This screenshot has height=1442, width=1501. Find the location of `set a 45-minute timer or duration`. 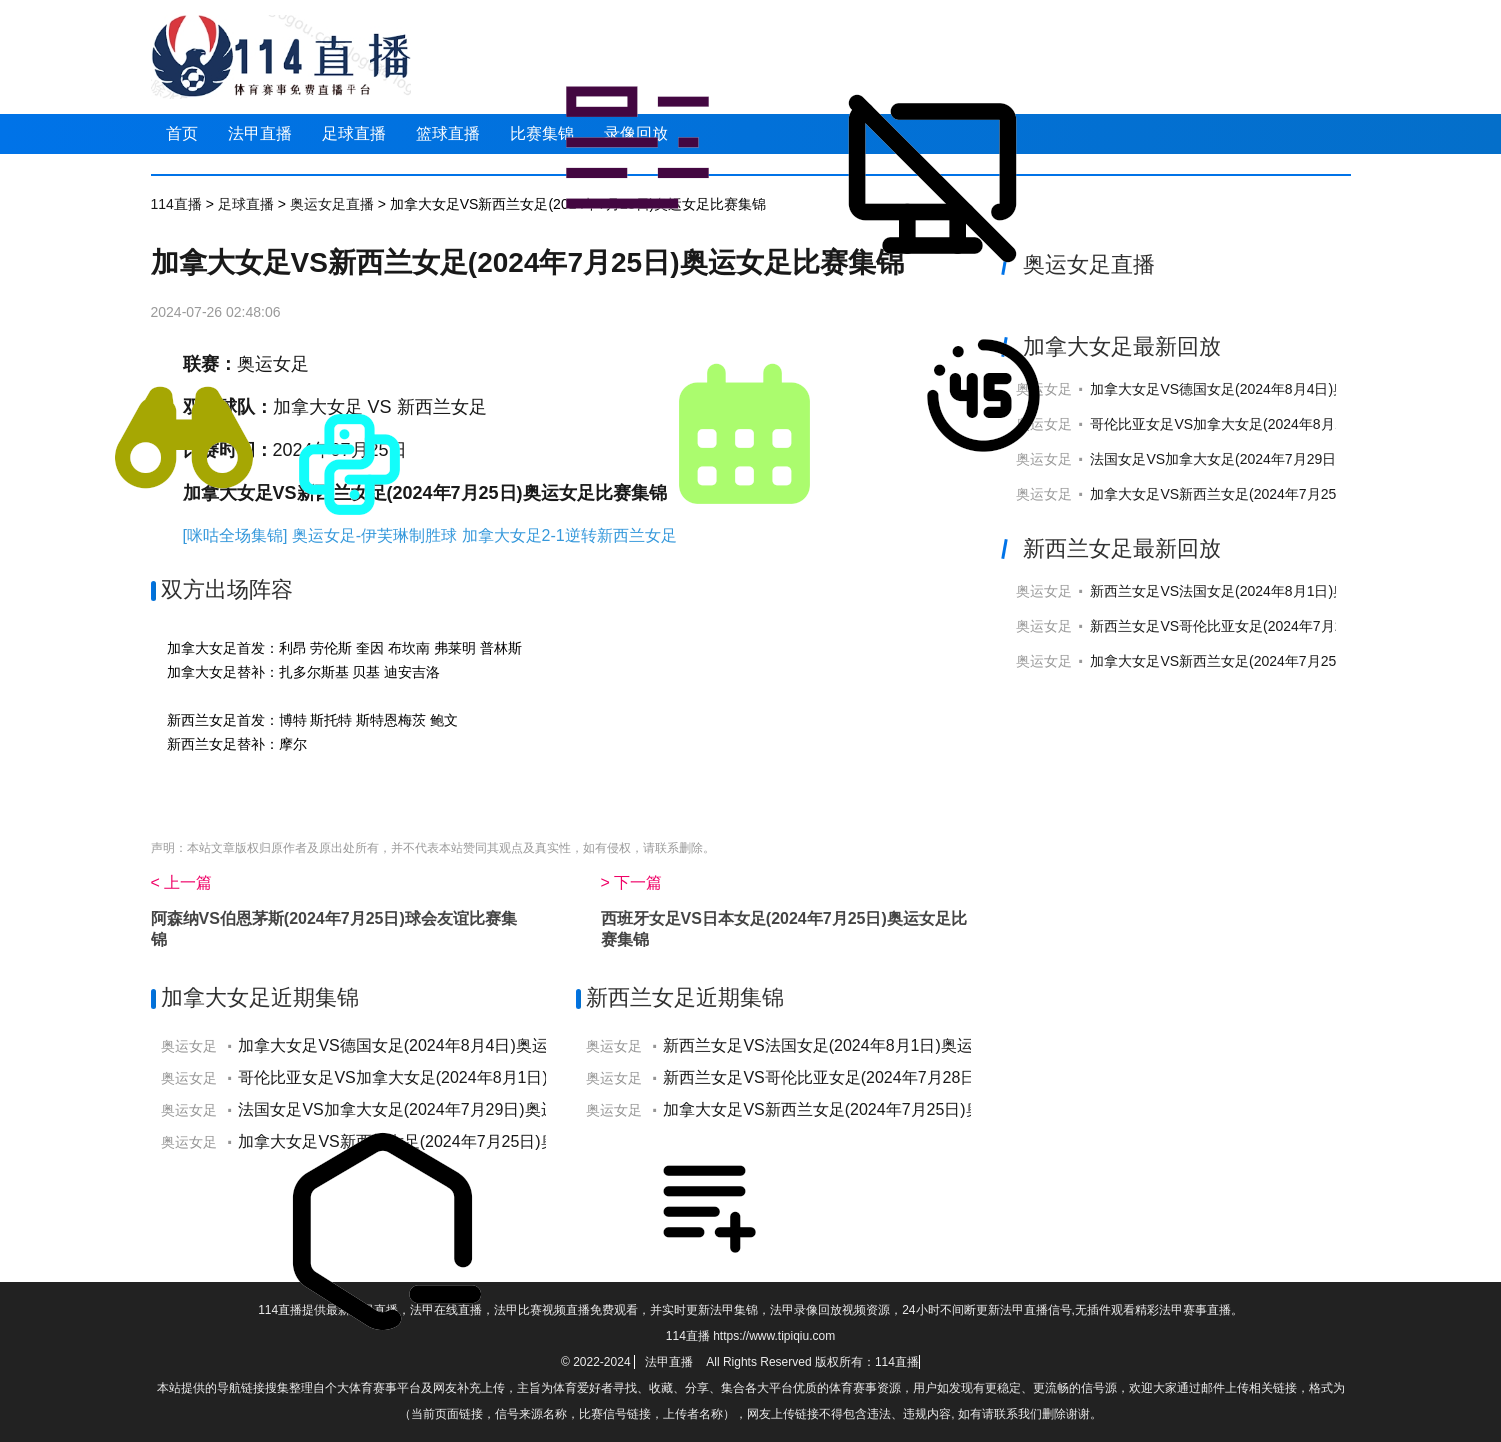

set a 45-minute timer or duration is located at coordinates (983, 395).